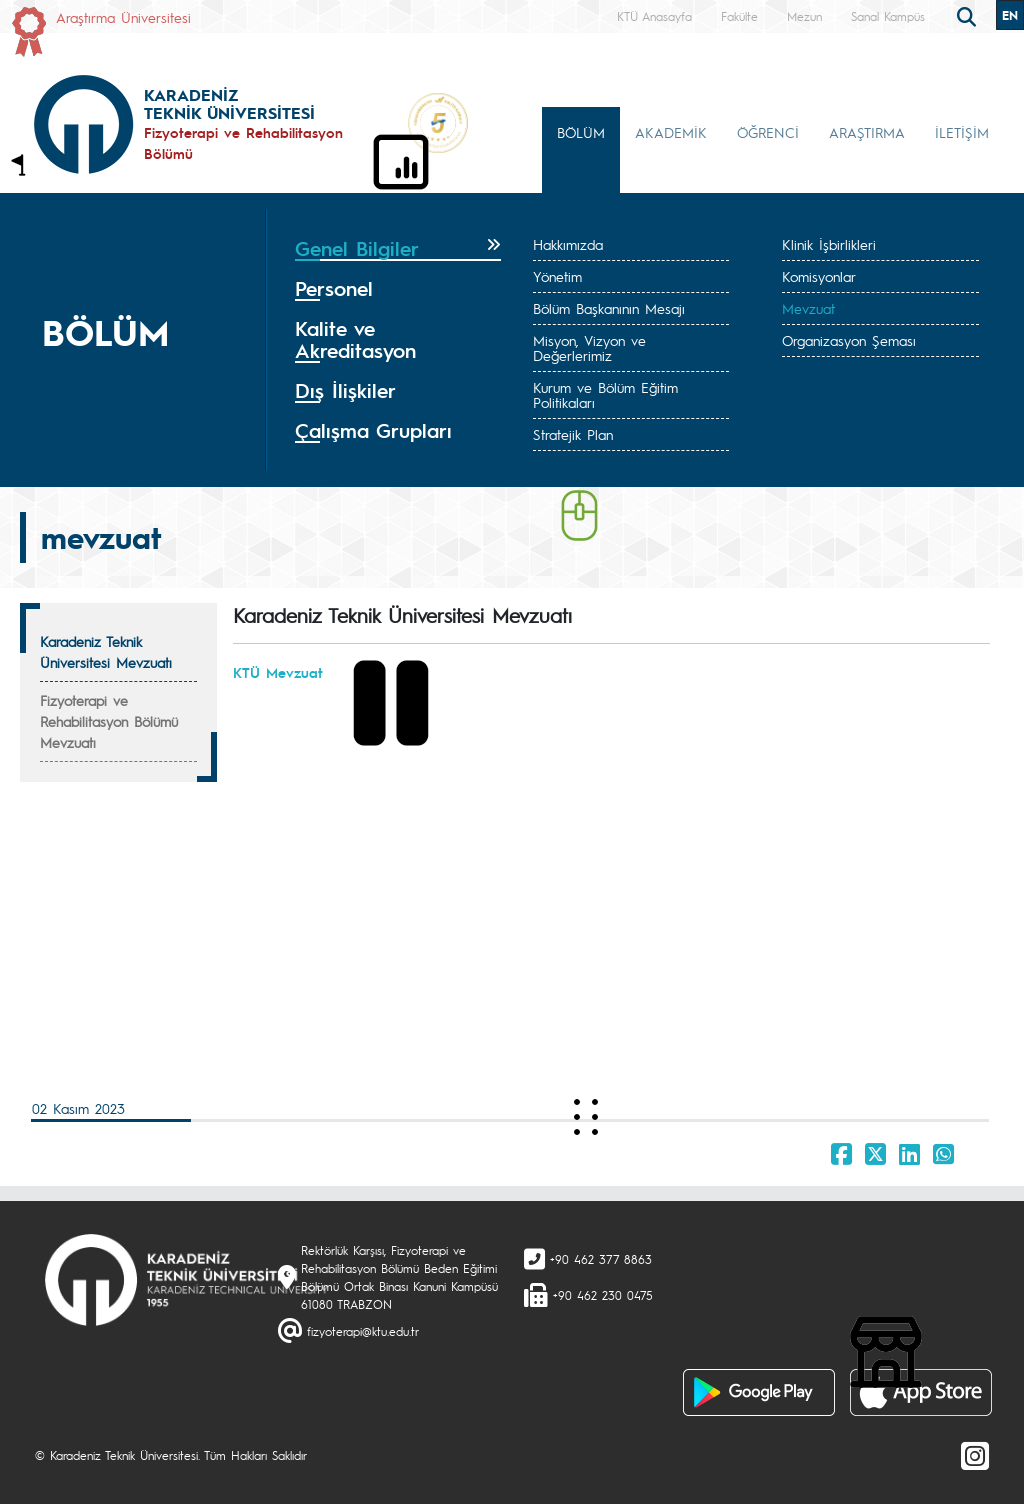  What do you see at coordinates (886, 1352) in the screenshot?
I see `browse or open the store` at bounding box center [886, 1352].